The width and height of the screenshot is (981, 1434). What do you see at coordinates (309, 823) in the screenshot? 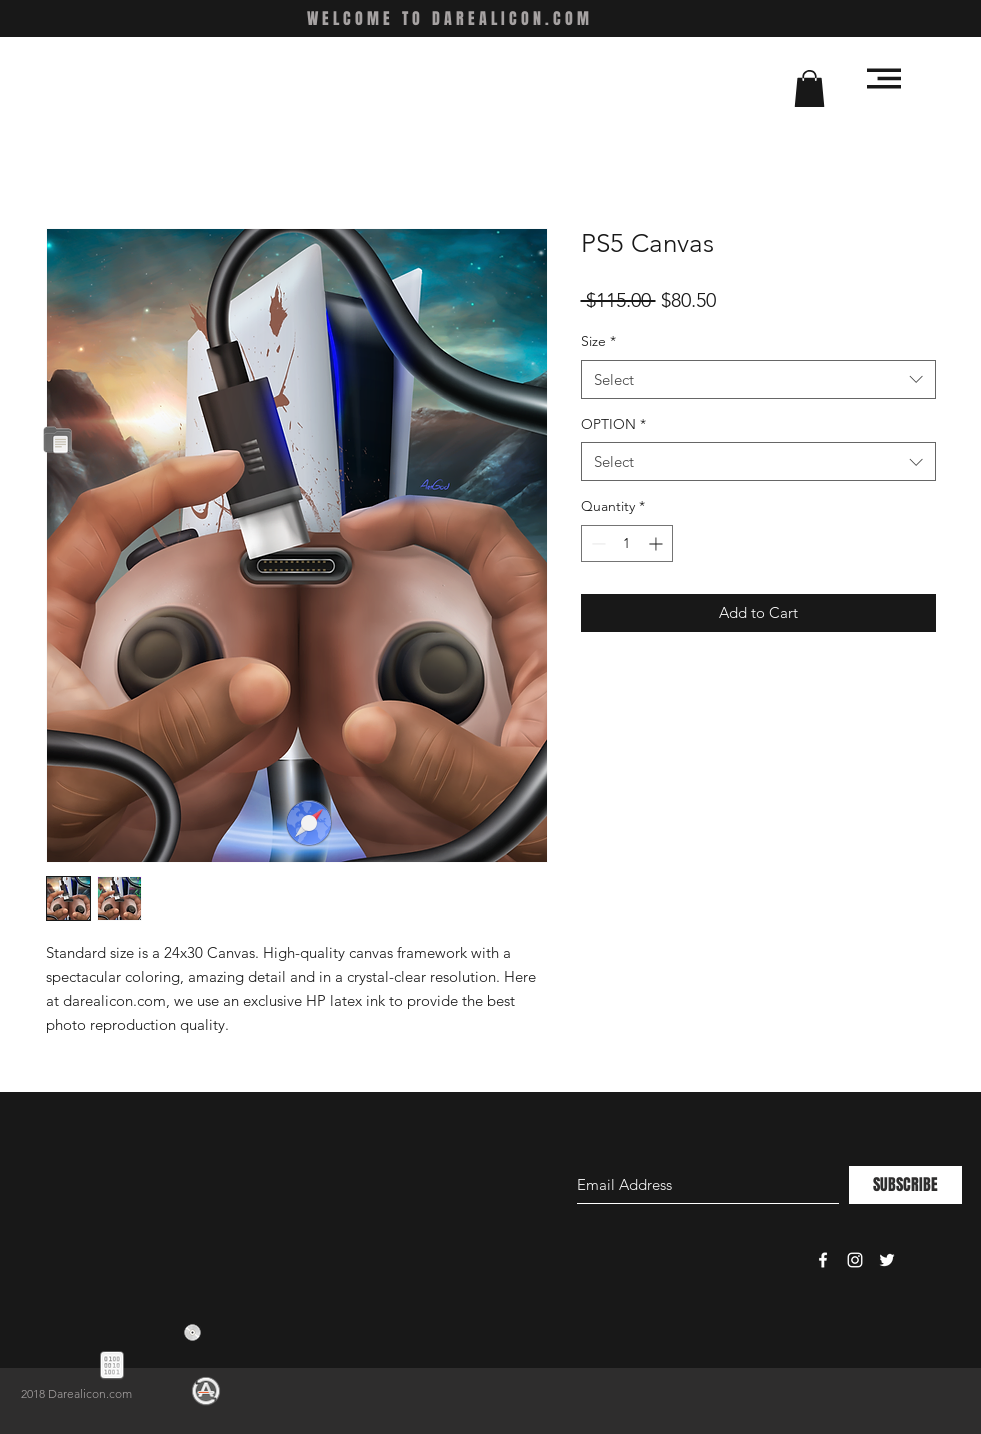
I see `open the epiphany web browser` at bounding box center [309, 823].